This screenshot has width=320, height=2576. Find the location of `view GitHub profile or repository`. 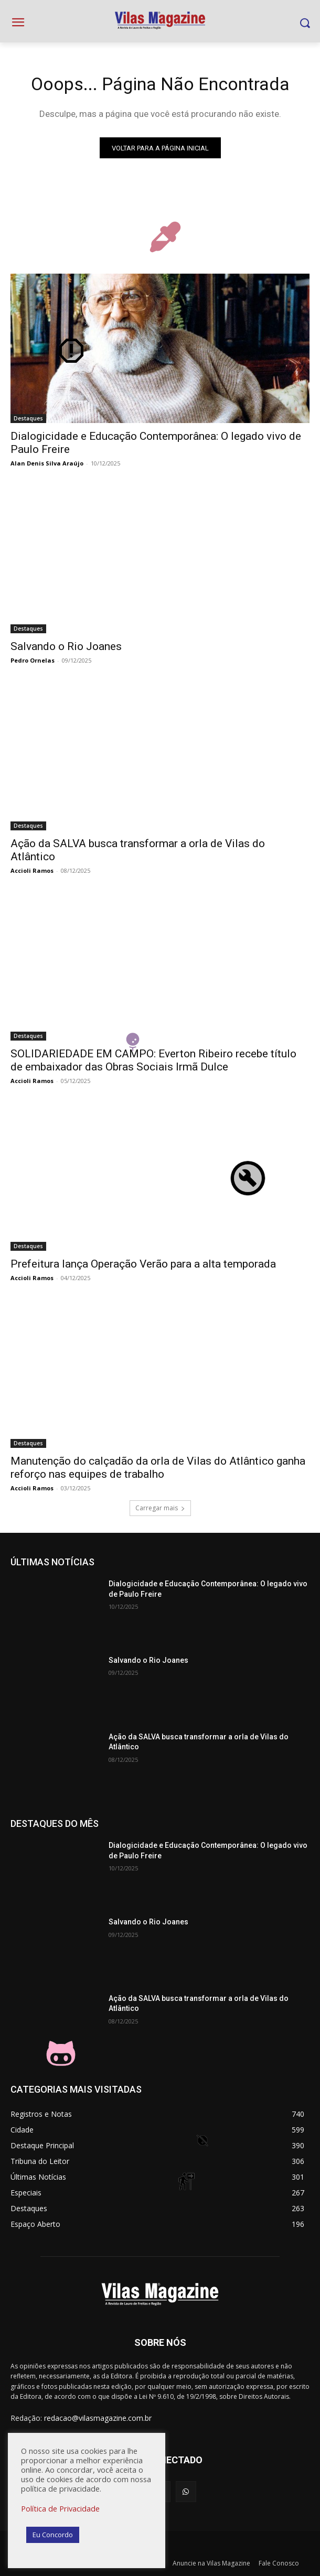

view GitHub profile or repository is located at coordinates (61, 2053).